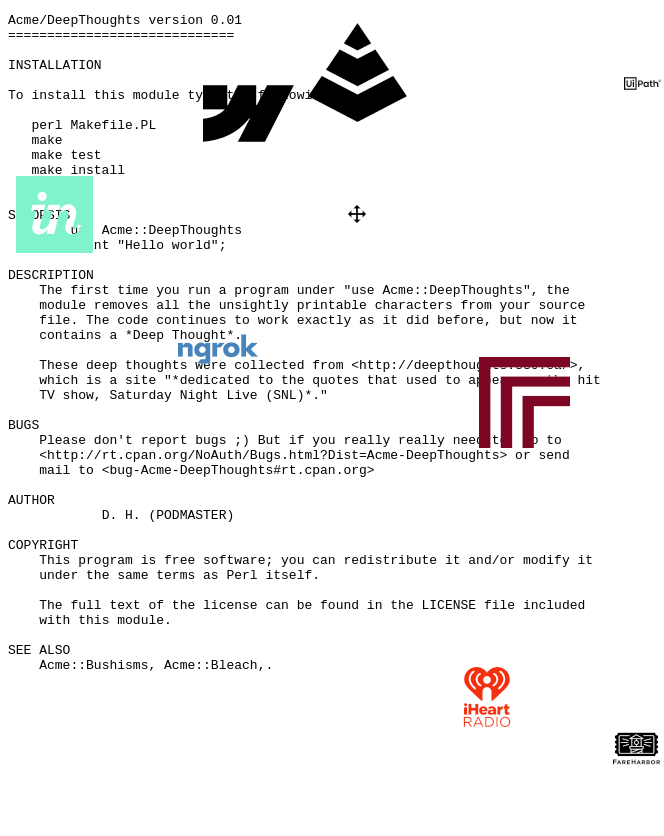  What do you see at coordinates (357, 72) in the screenshot?
I see `red app logo` at bounding box center [357, 72].